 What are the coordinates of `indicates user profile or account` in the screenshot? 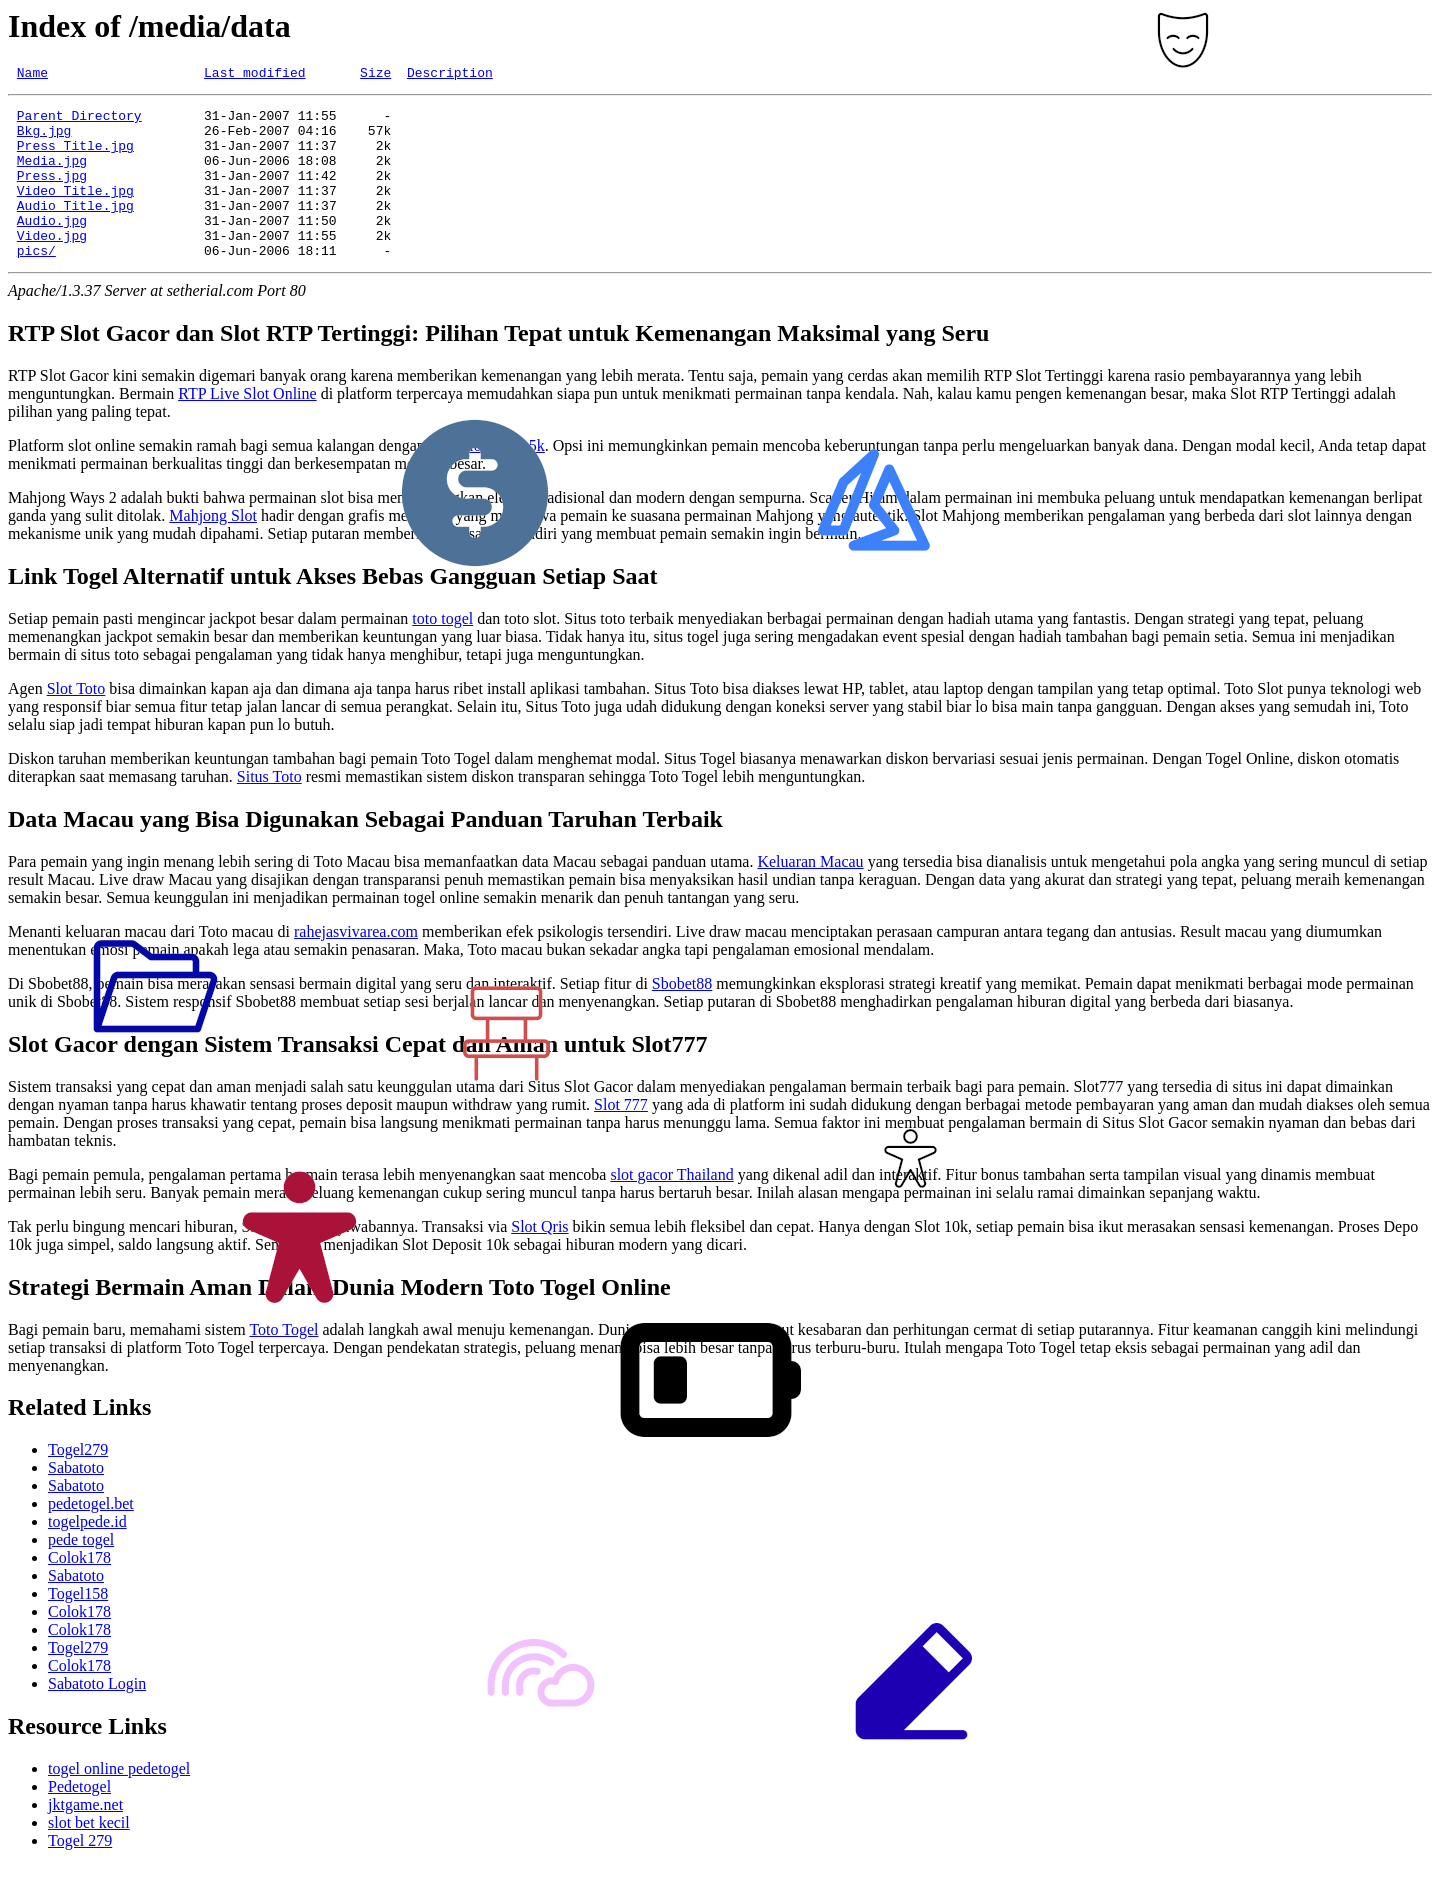 It's located at (299, 1239).